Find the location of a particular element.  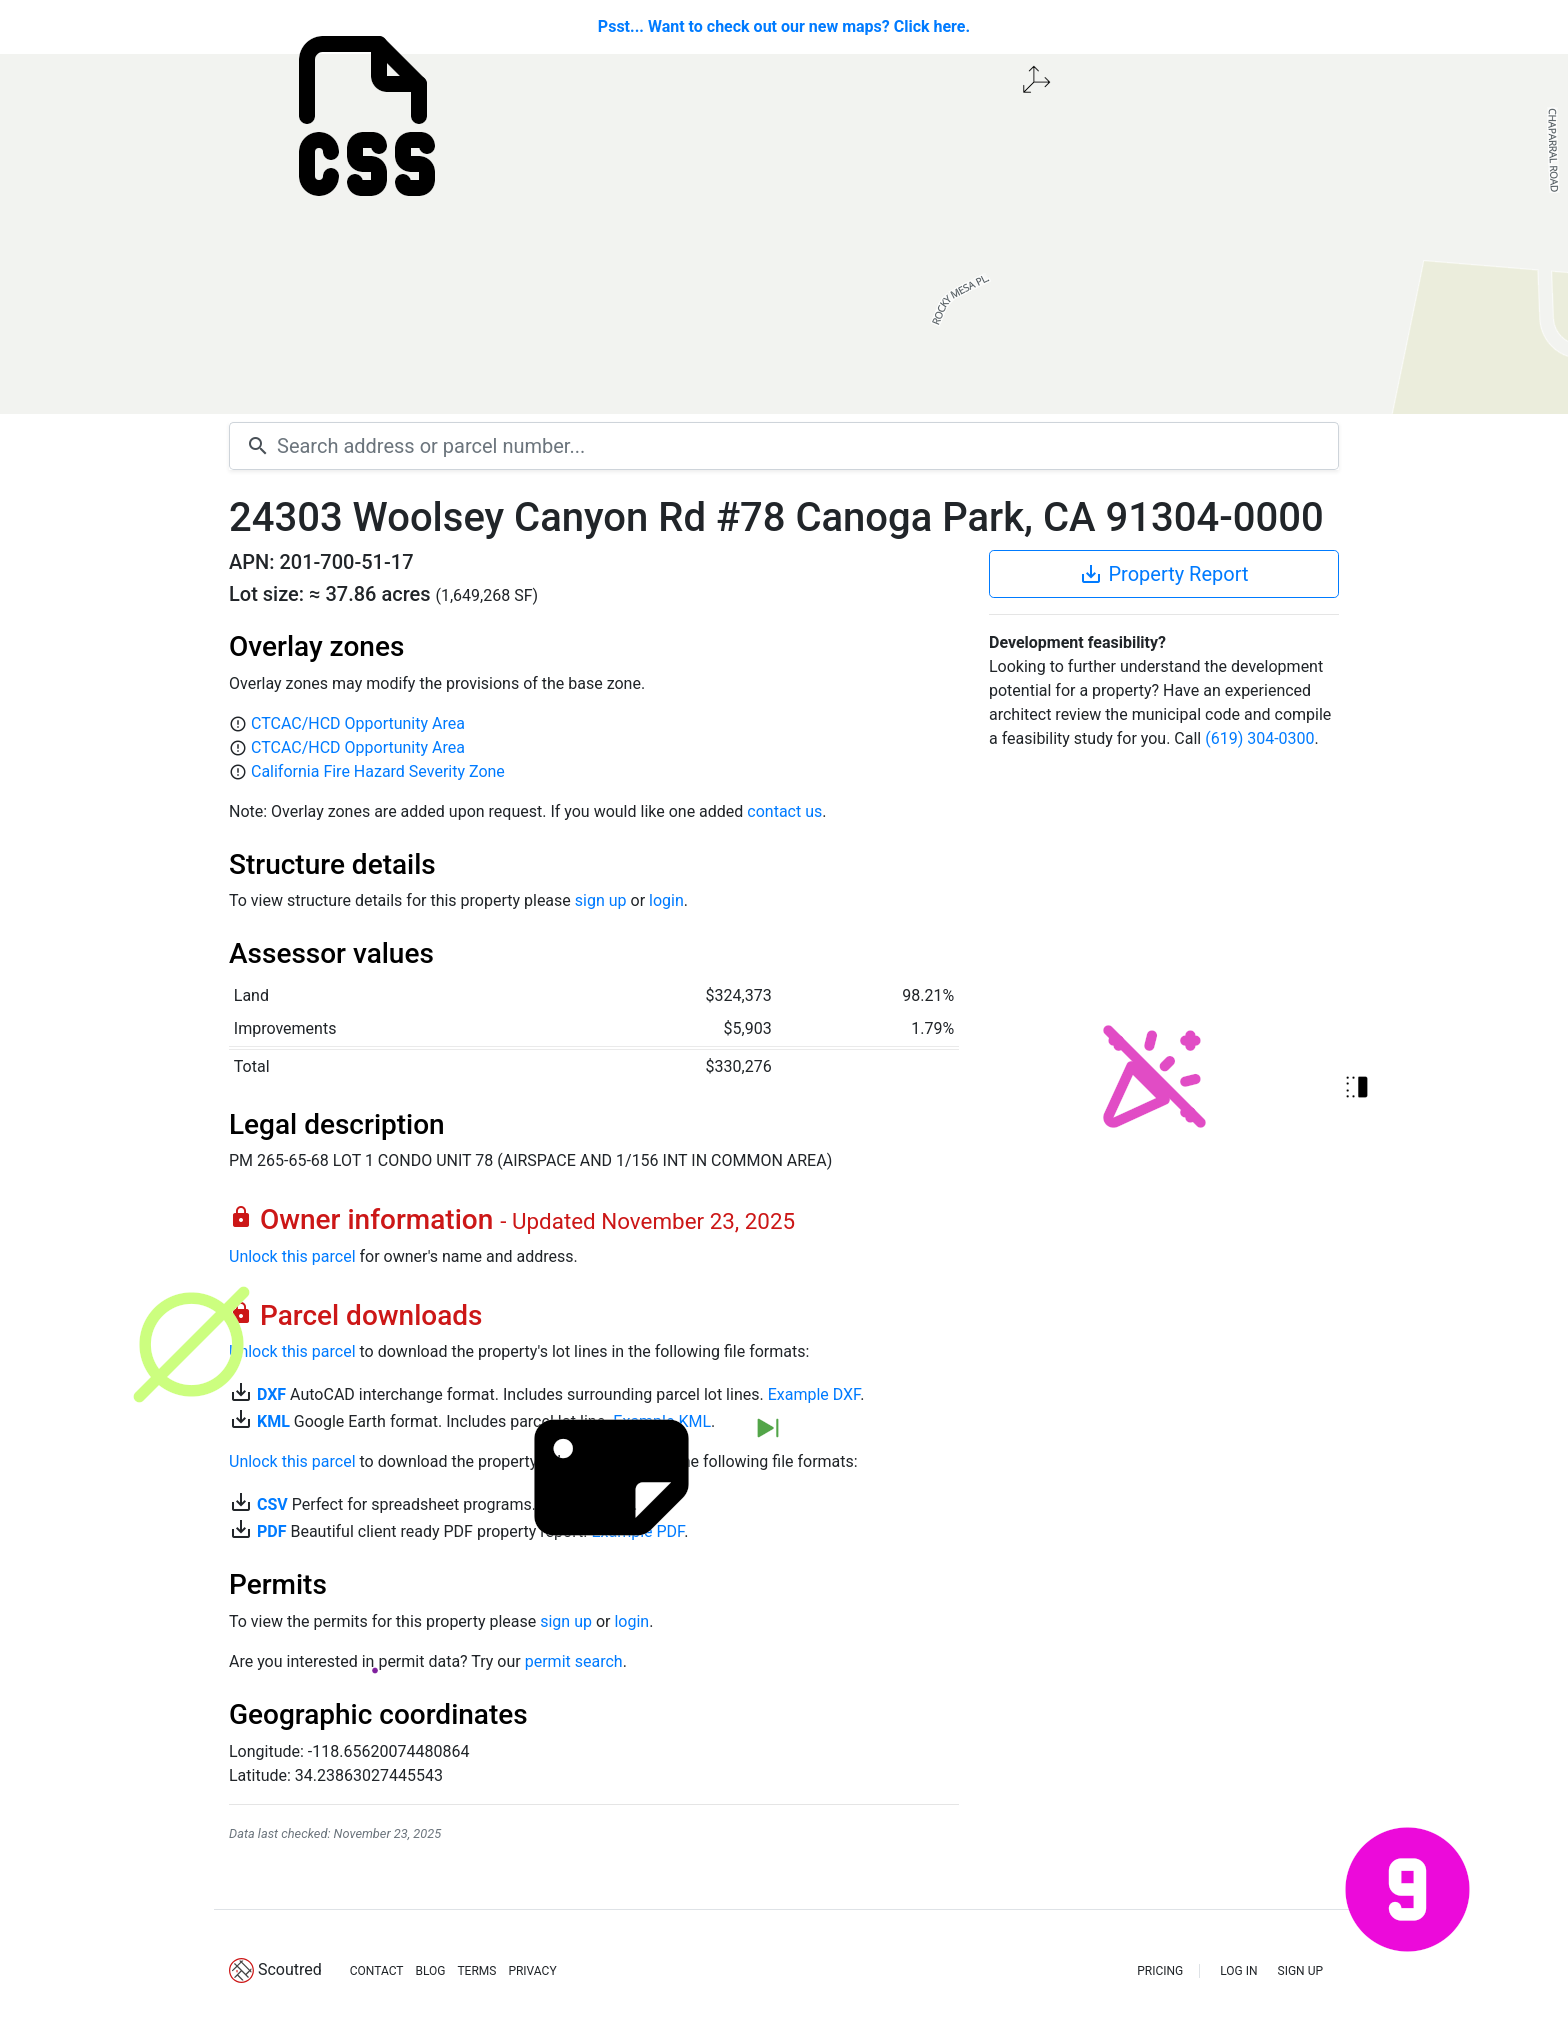

3D vector or axis visualization tool is located at coordinates (1035, 81).